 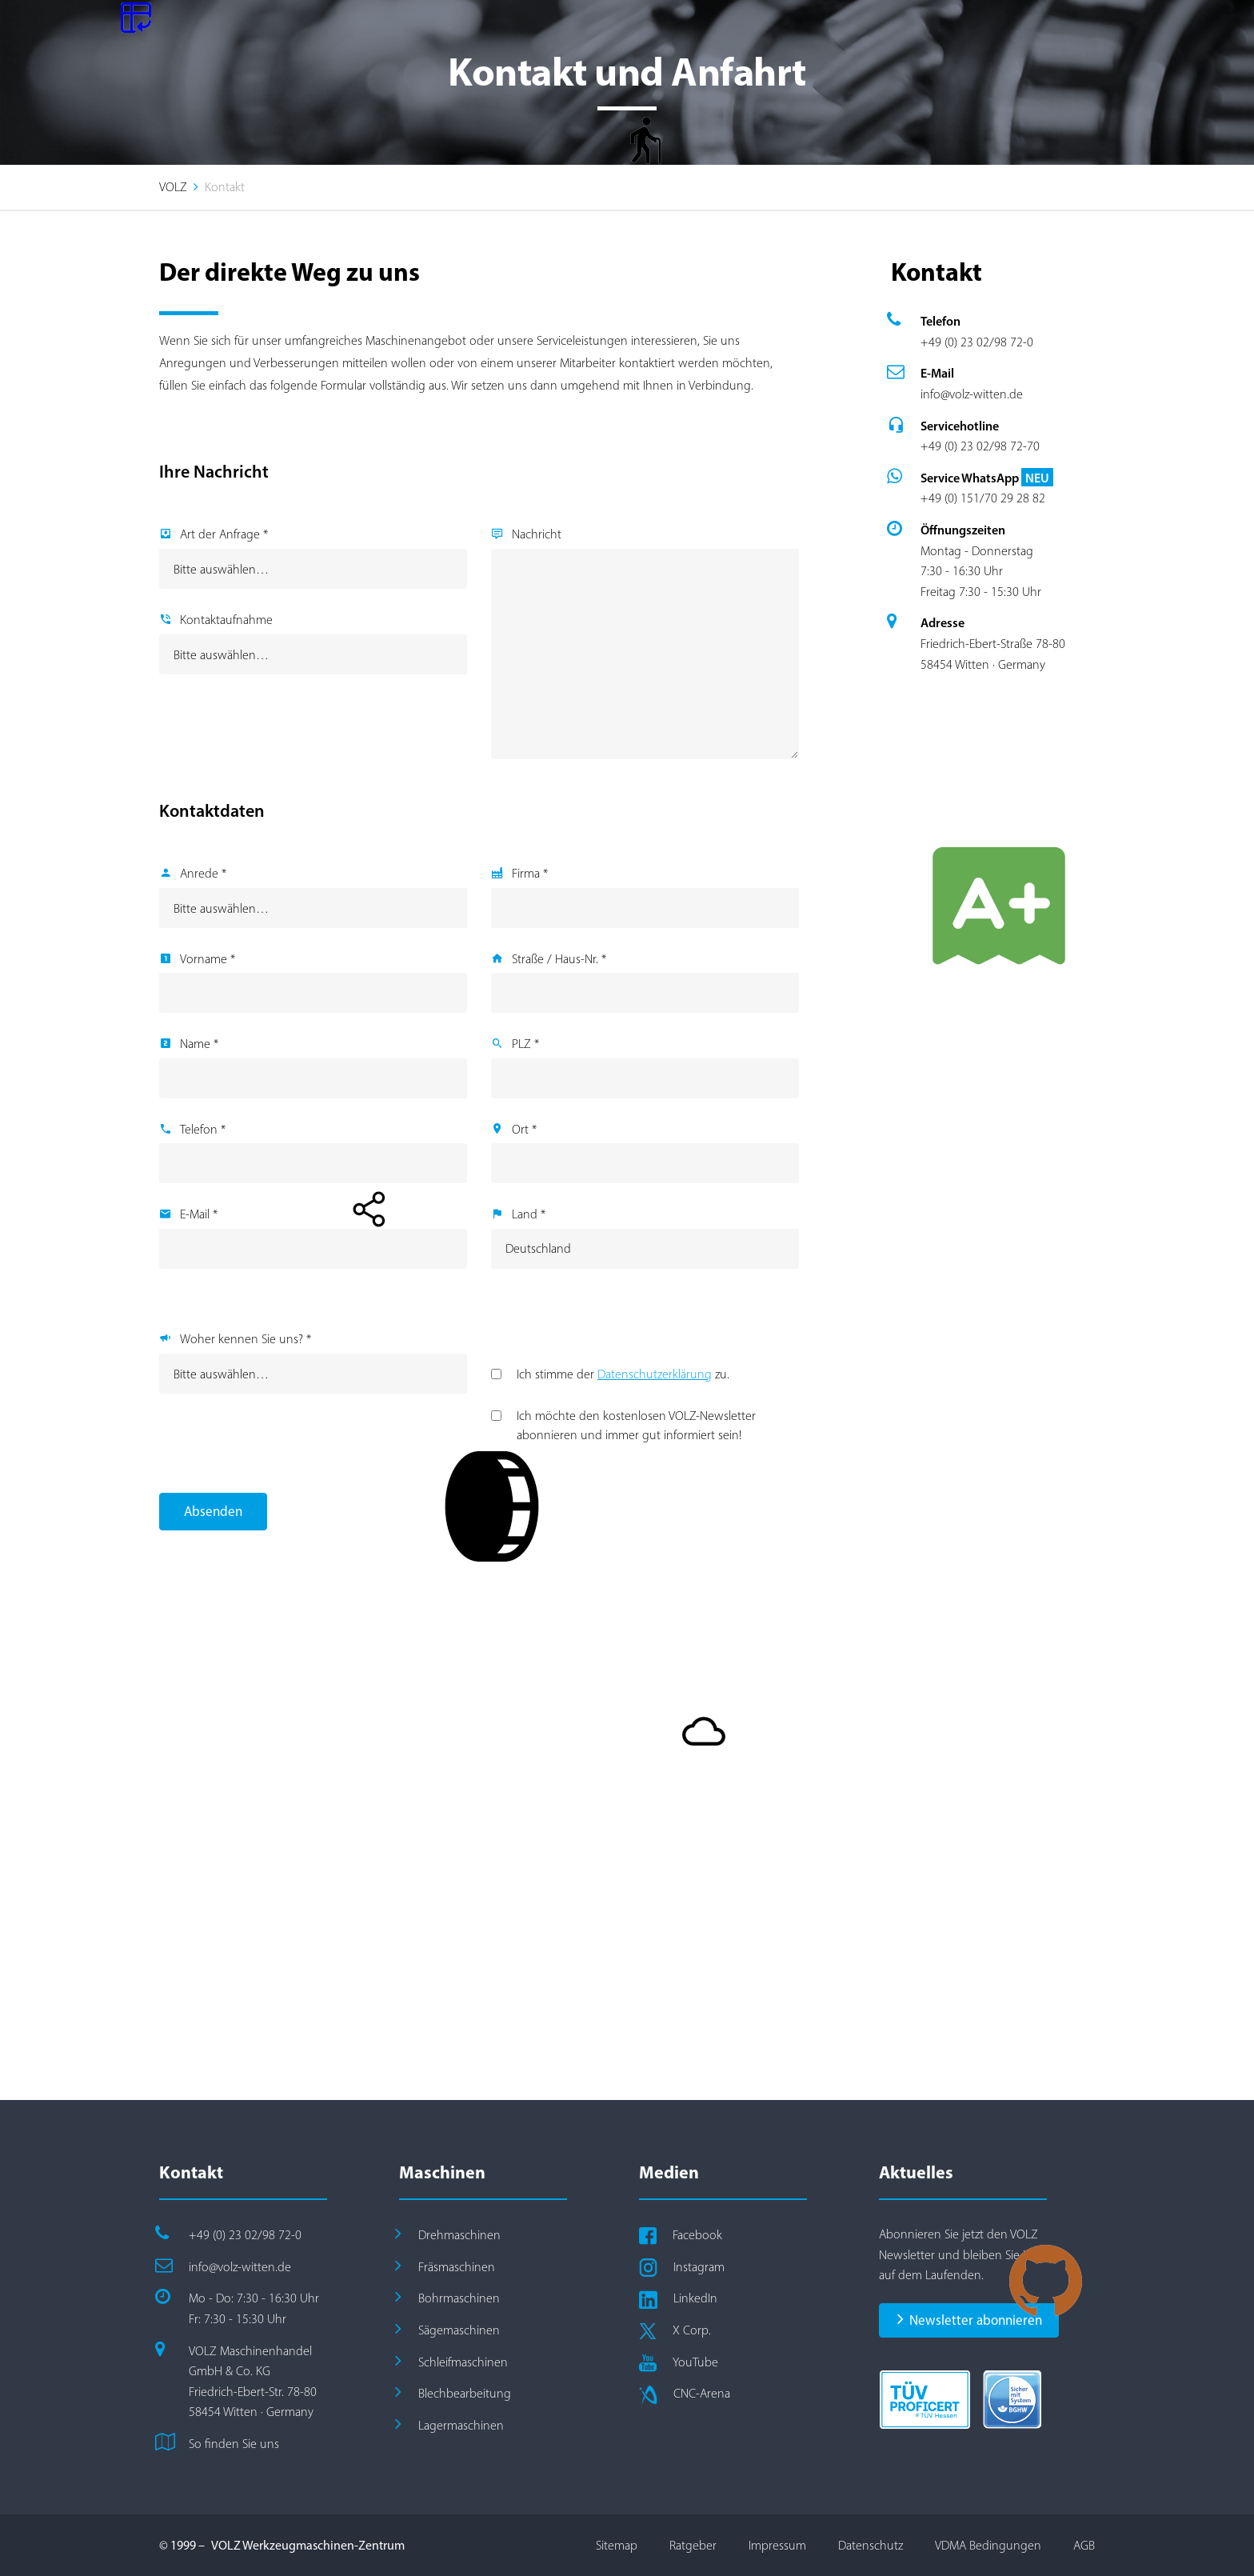 I want to click on share content to other apps or platforms, so click(x=370, y=1209).